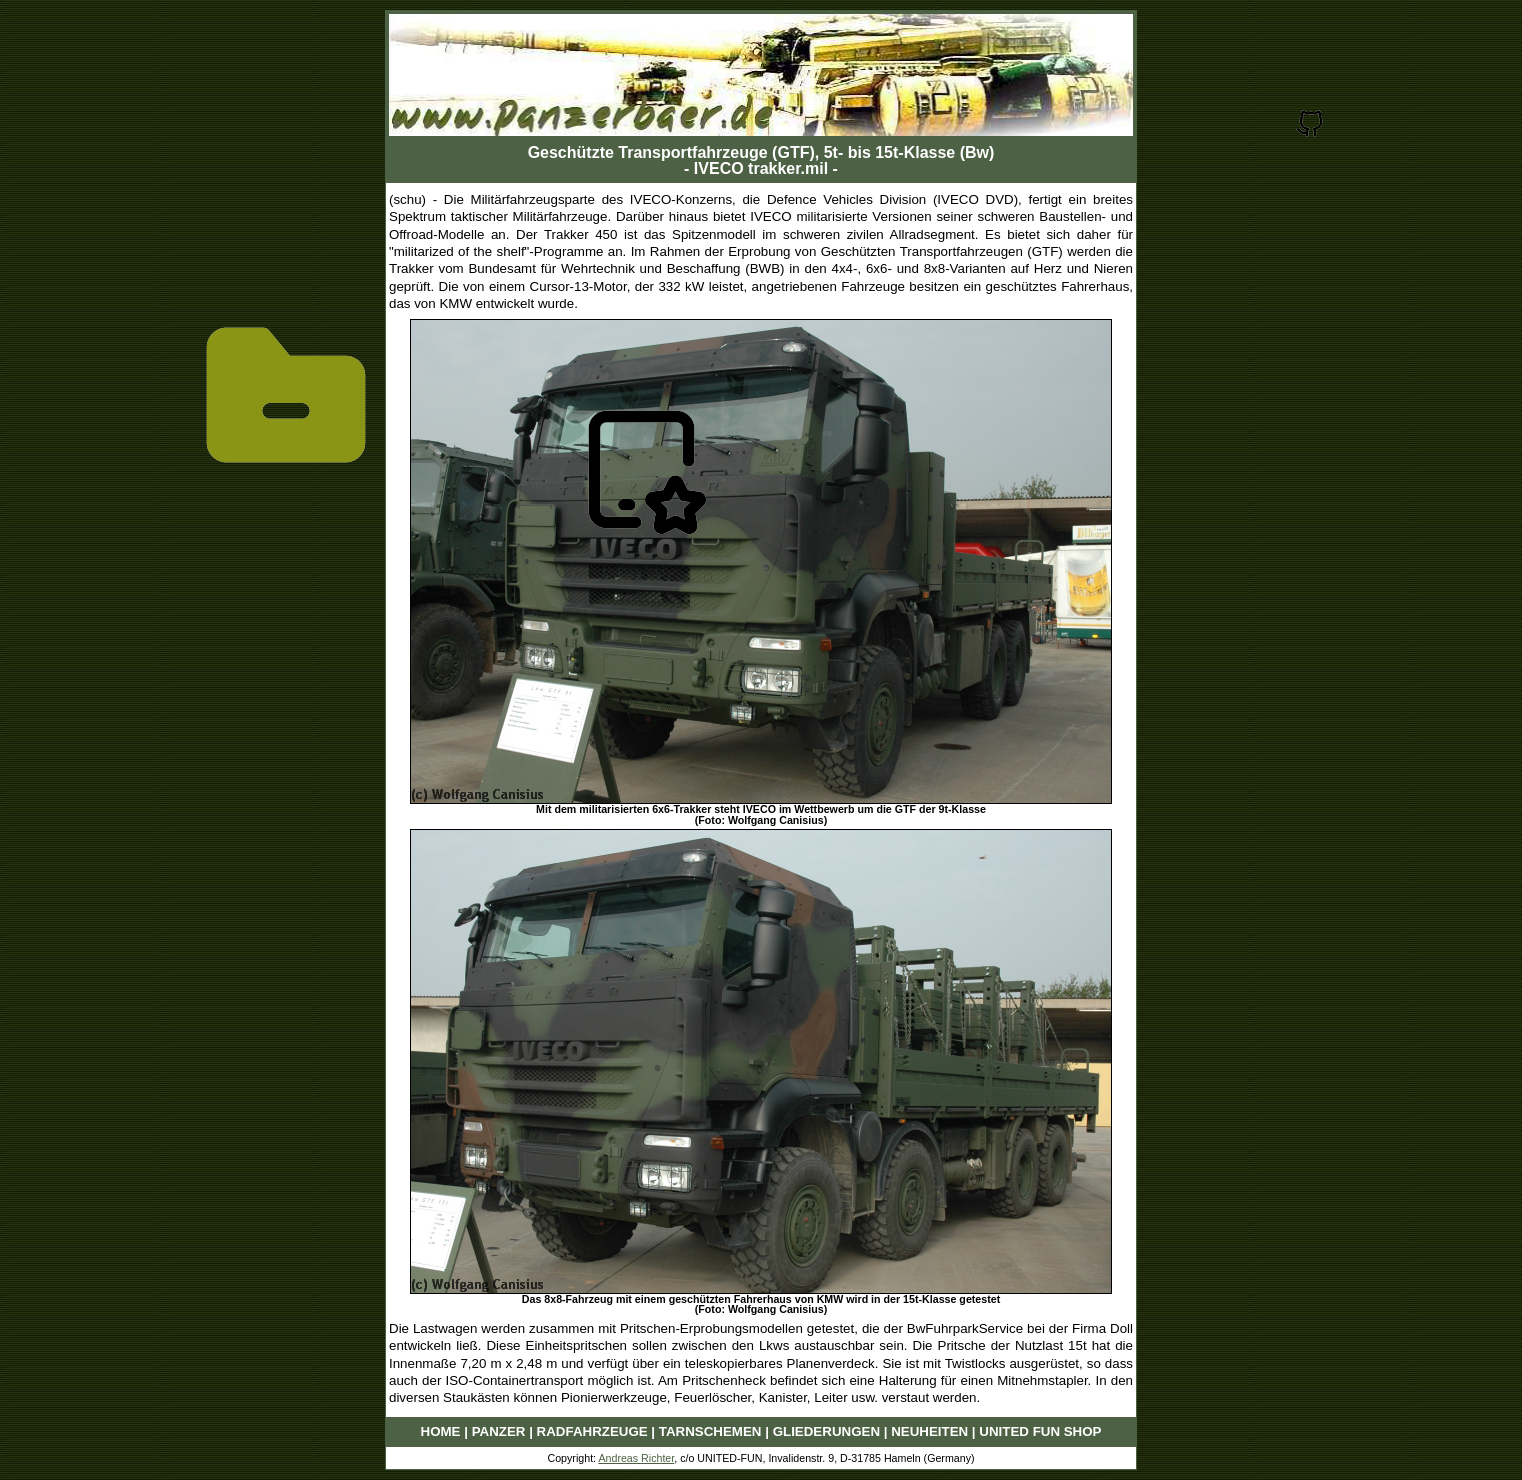  What do you see at coordinates (1309, 123) in the screenshot?
I see `view project on github` at bounding box center [1309, 123].